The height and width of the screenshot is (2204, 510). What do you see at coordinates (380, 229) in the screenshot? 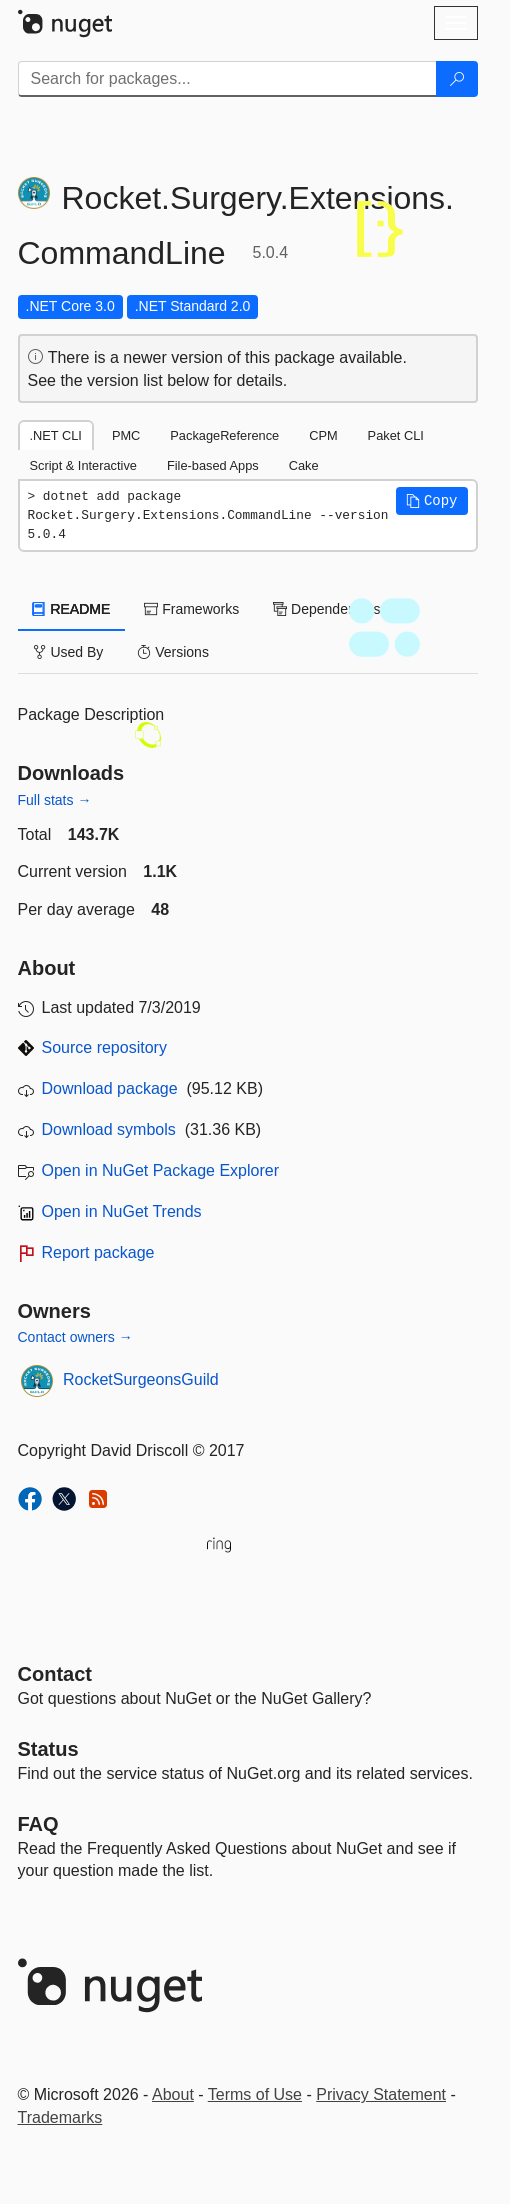
I see `super user community logo` at bounding box center [380, 229].